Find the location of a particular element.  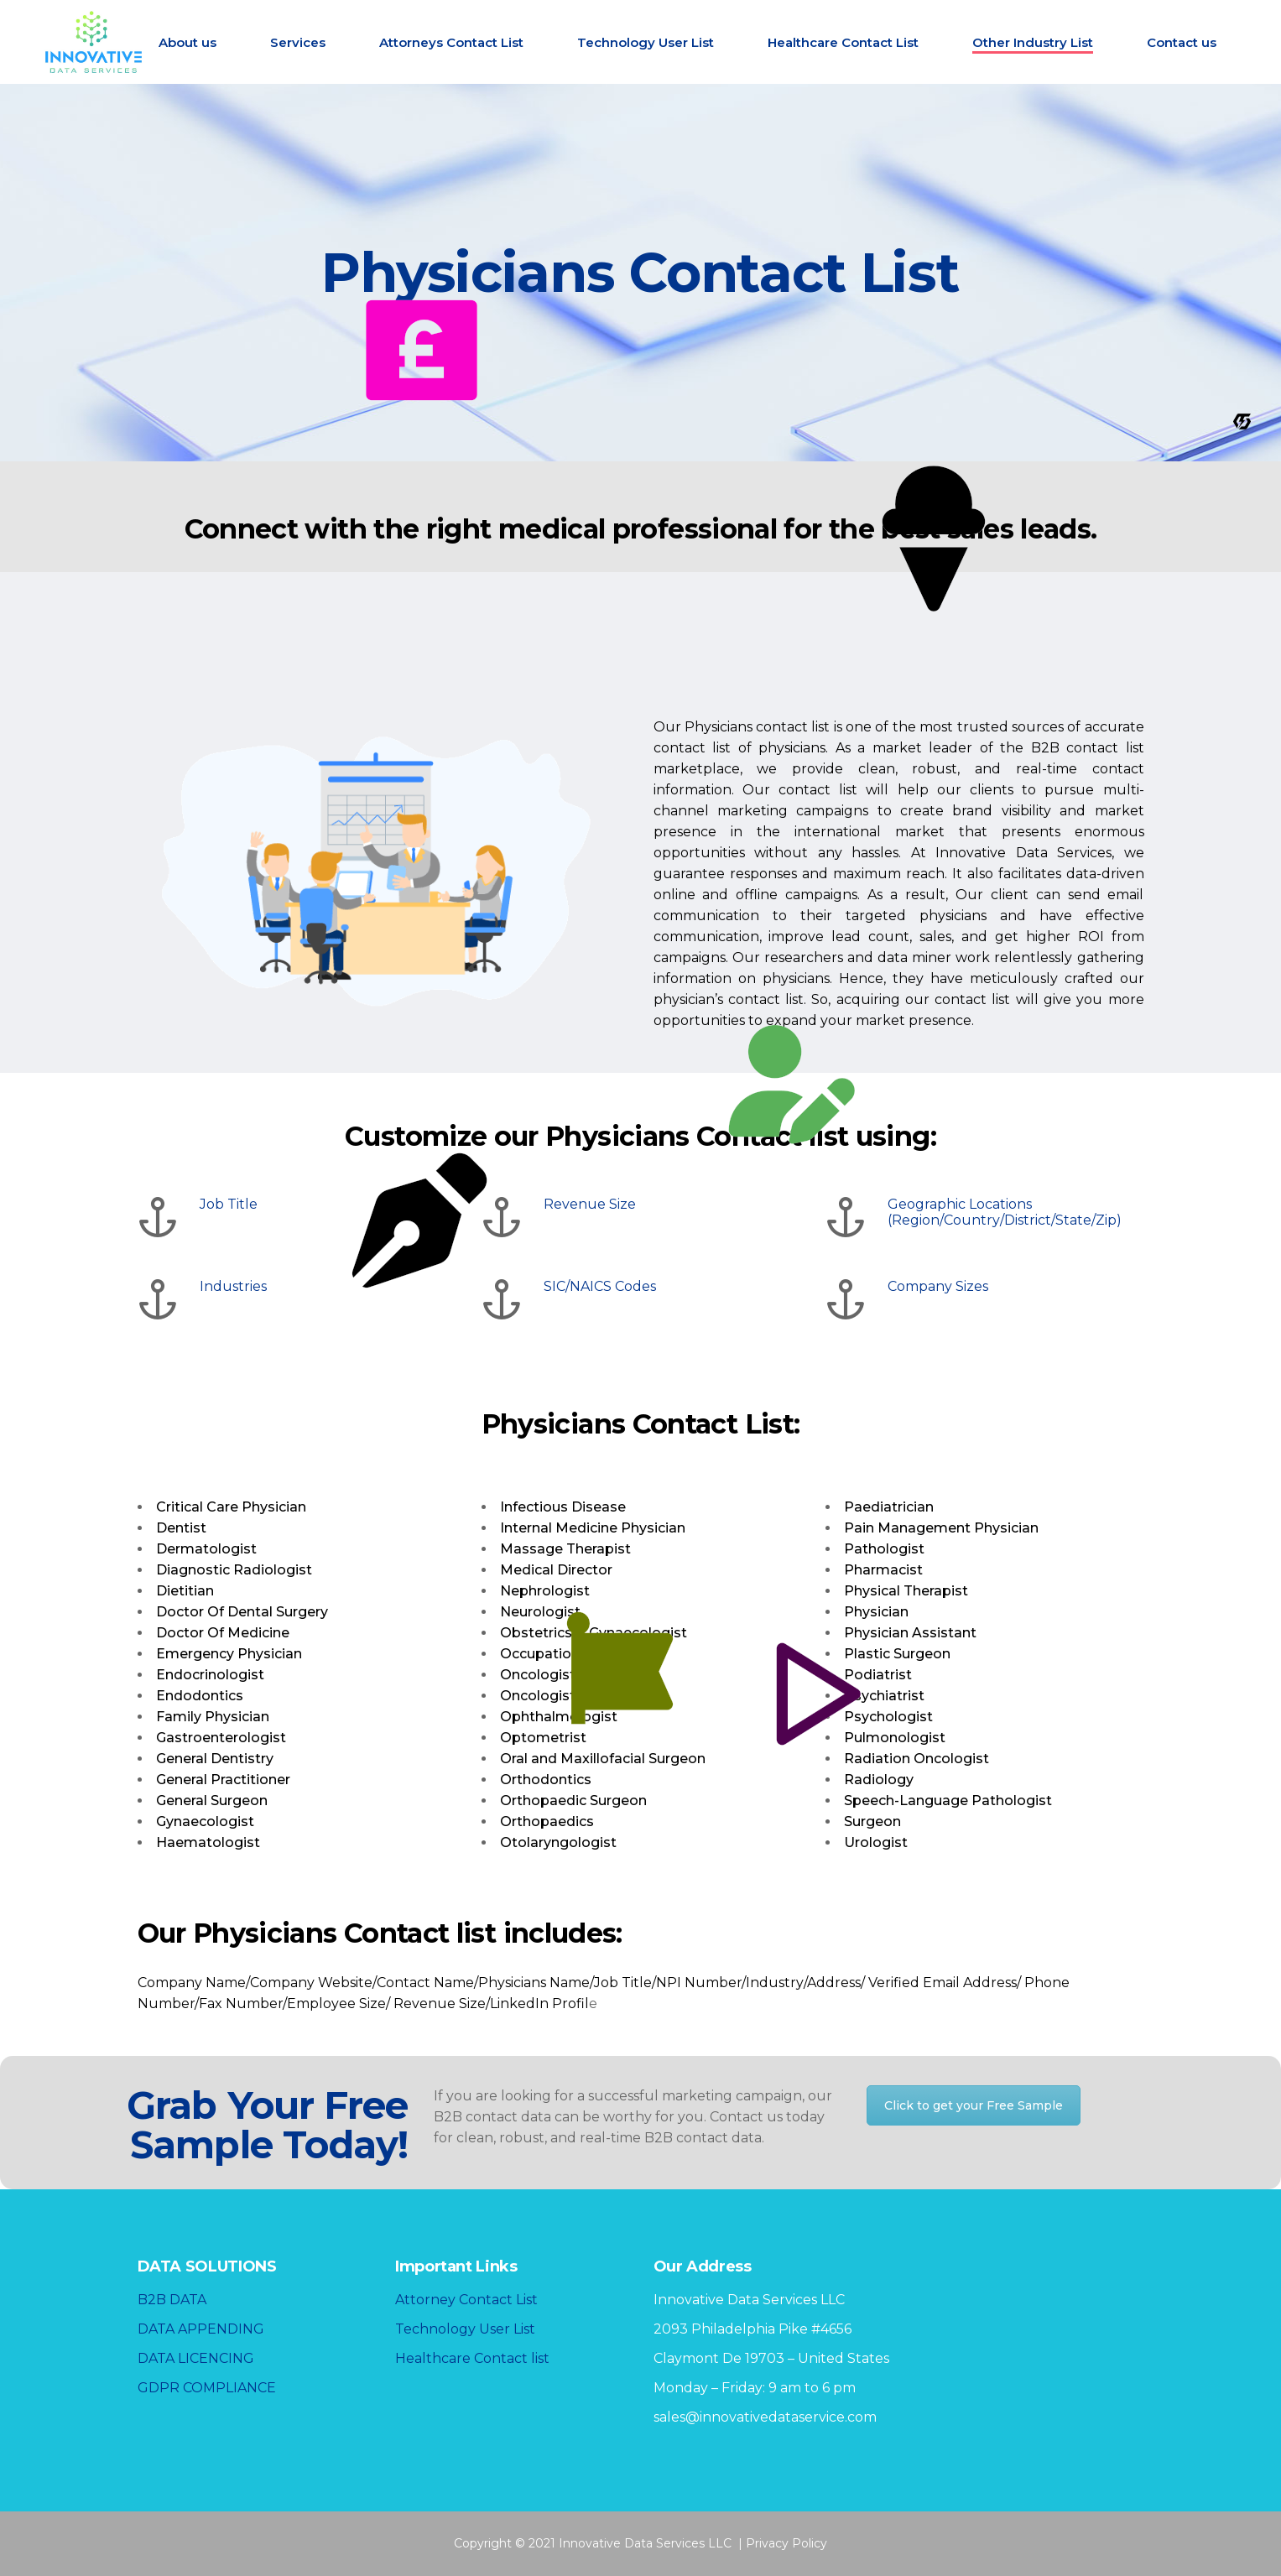

play media content is located at coordinates (810, 1694).